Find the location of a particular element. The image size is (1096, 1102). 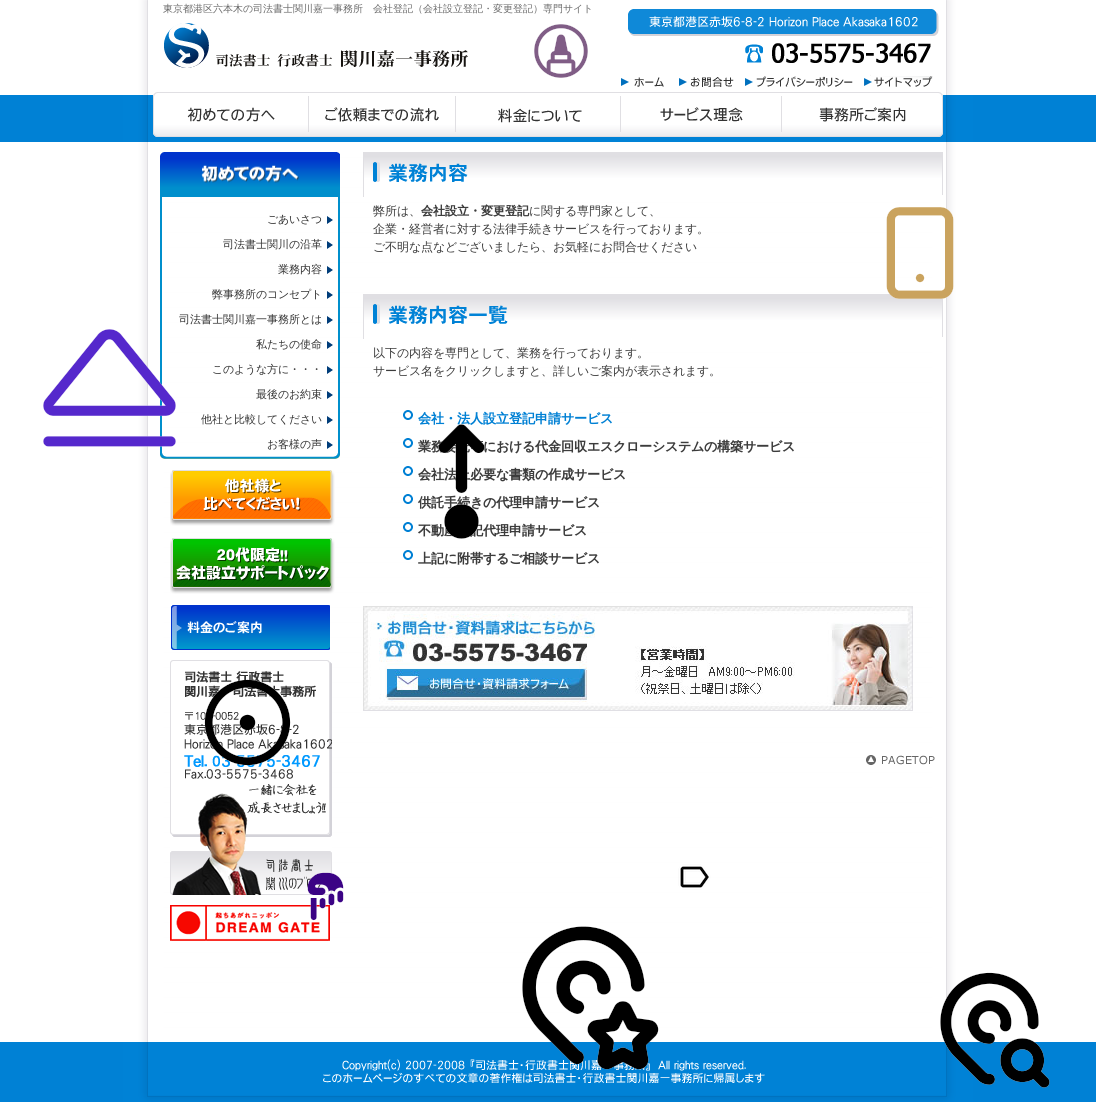

marker or highlighter tool is located at coordinates (561, 51).